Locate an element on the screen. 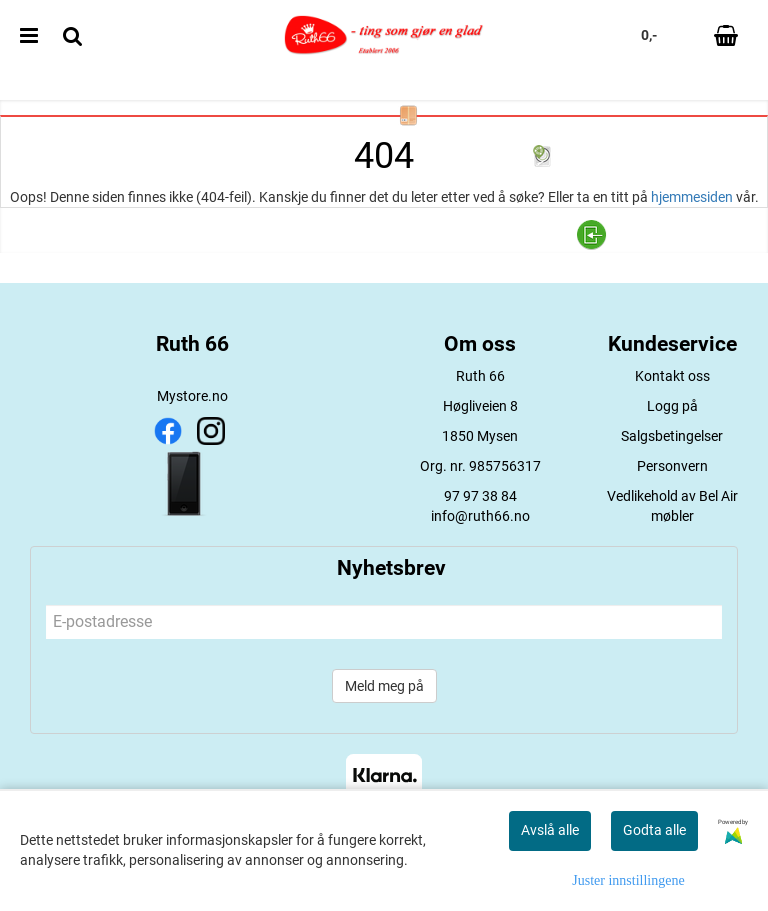 The image size is (768, 911). iPod nano device connected to your system is located at coordinates (184, 484).